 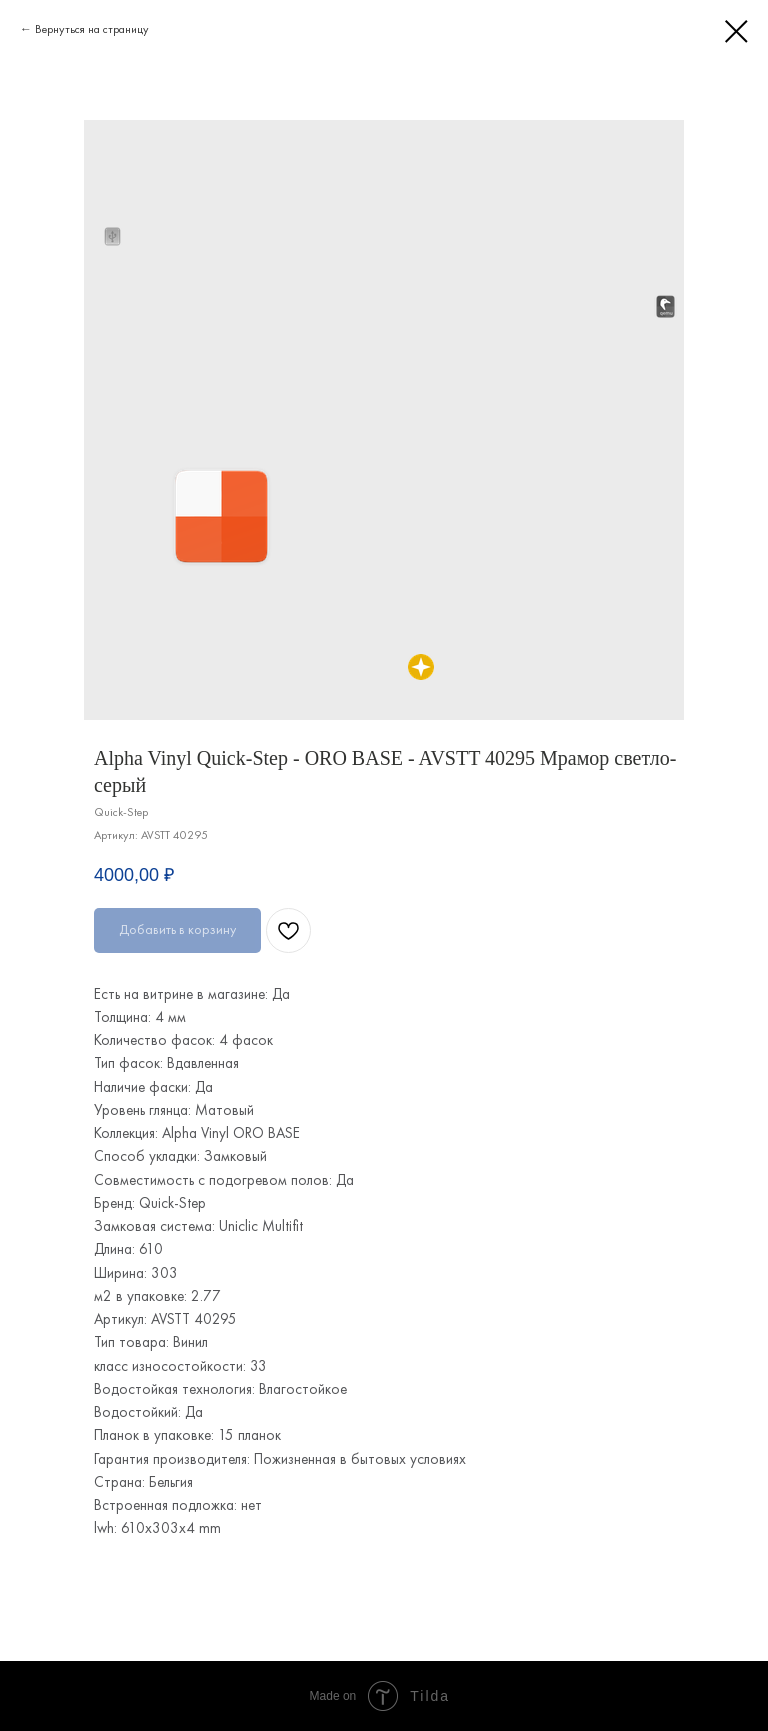 What do you see at coordinates (112, 236) in the screenshot?
I see `access connected USB storage device` at bounding box center [112, 236].